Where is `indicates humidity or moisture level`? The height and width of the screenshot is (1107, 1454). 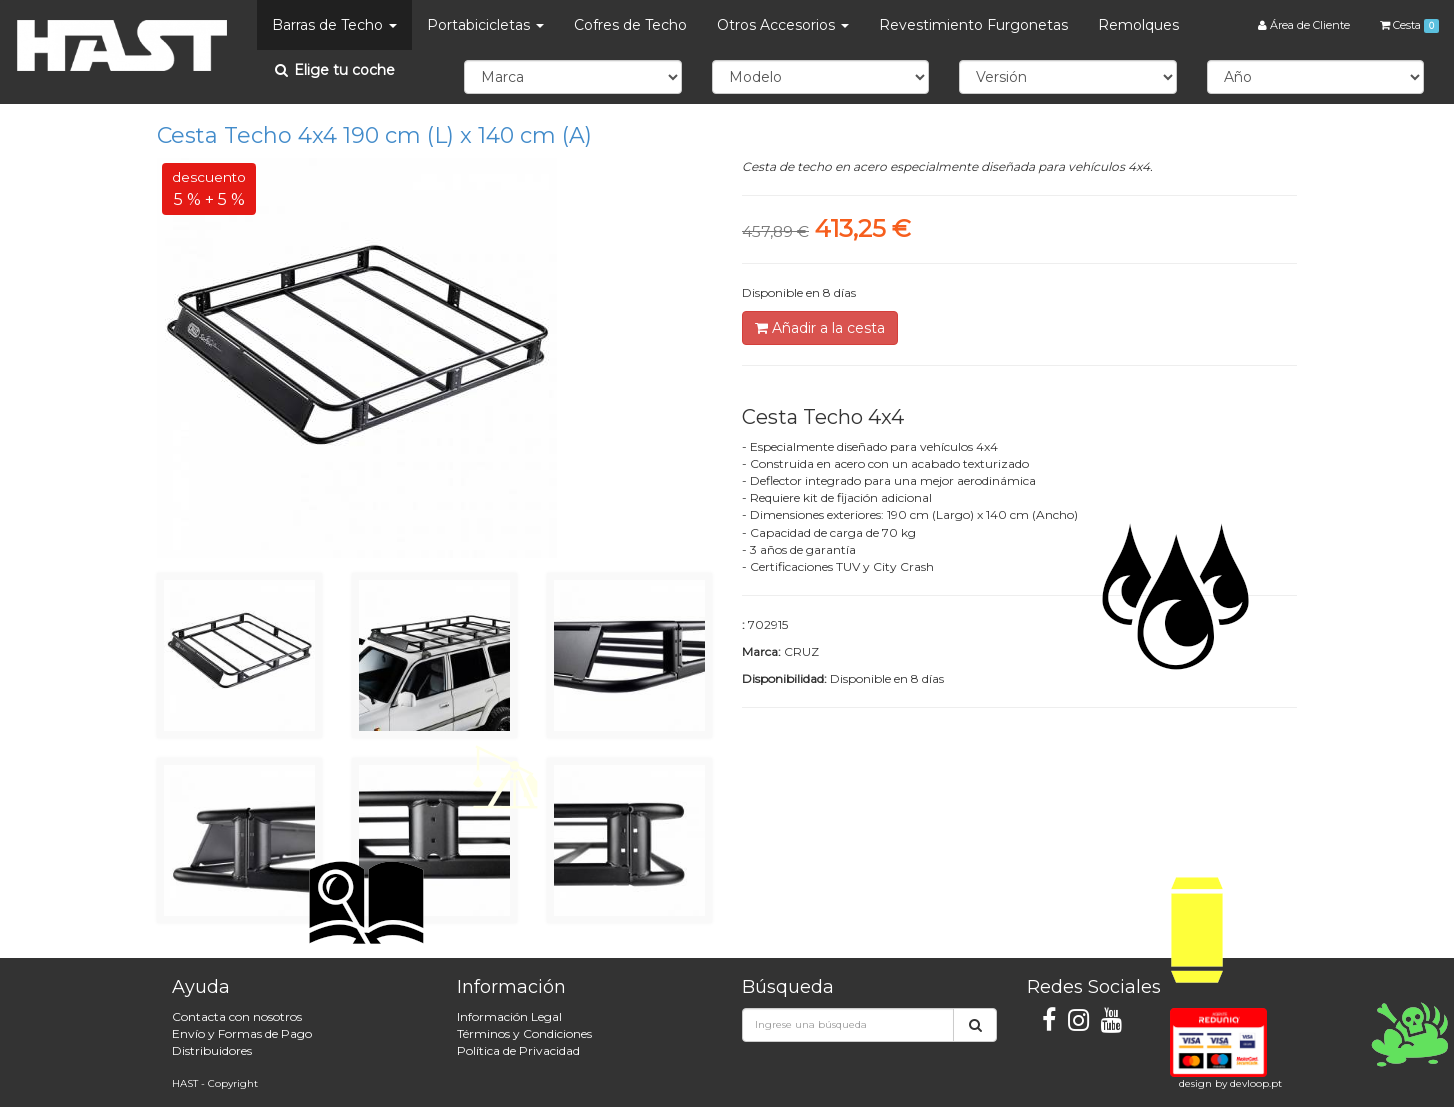 indicates humidity or moisture level is located at coordinates (1176, 597).